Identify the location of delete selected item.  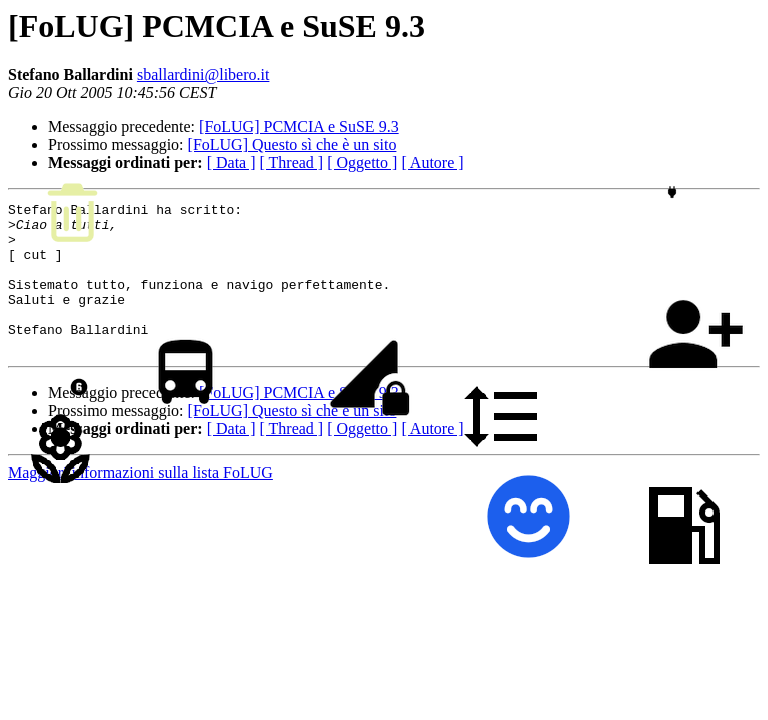
(72, 213).